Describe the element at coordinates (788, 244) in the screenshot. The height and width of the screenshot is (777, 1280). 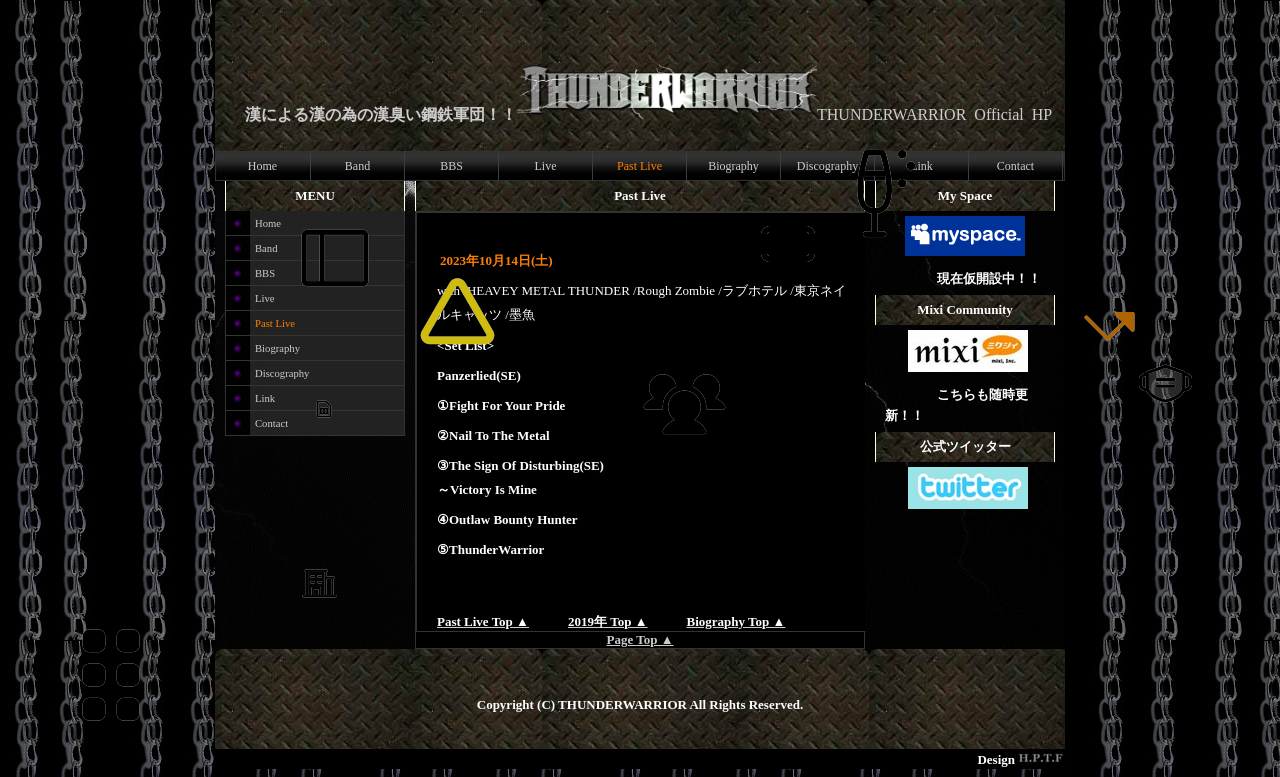
I see `crop image to 3:2 aspect ratio` at that location.